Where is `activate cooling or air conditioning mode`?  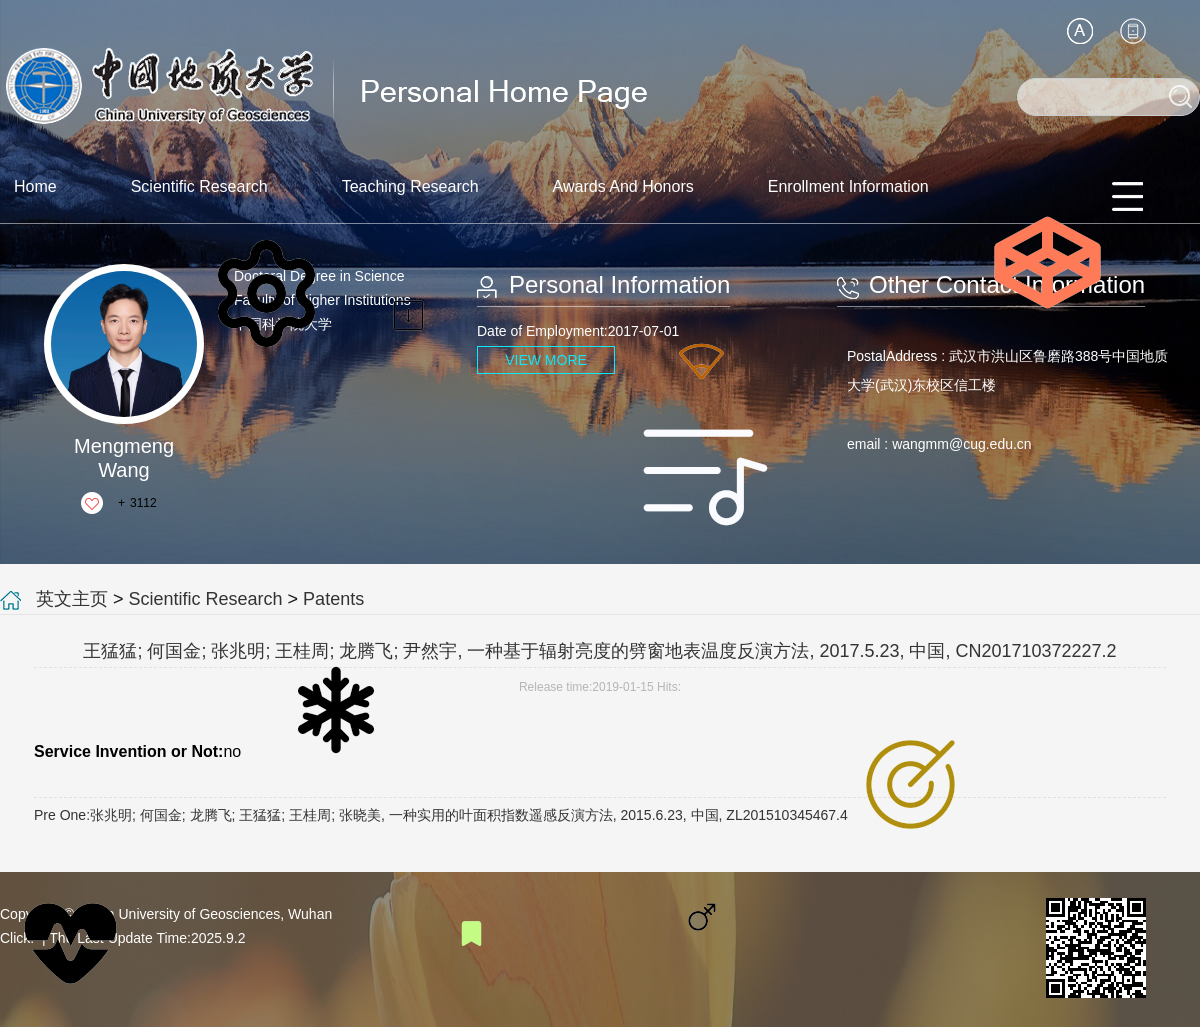
activate cooling or air conditioning mode is located at coordinates (336, 710).